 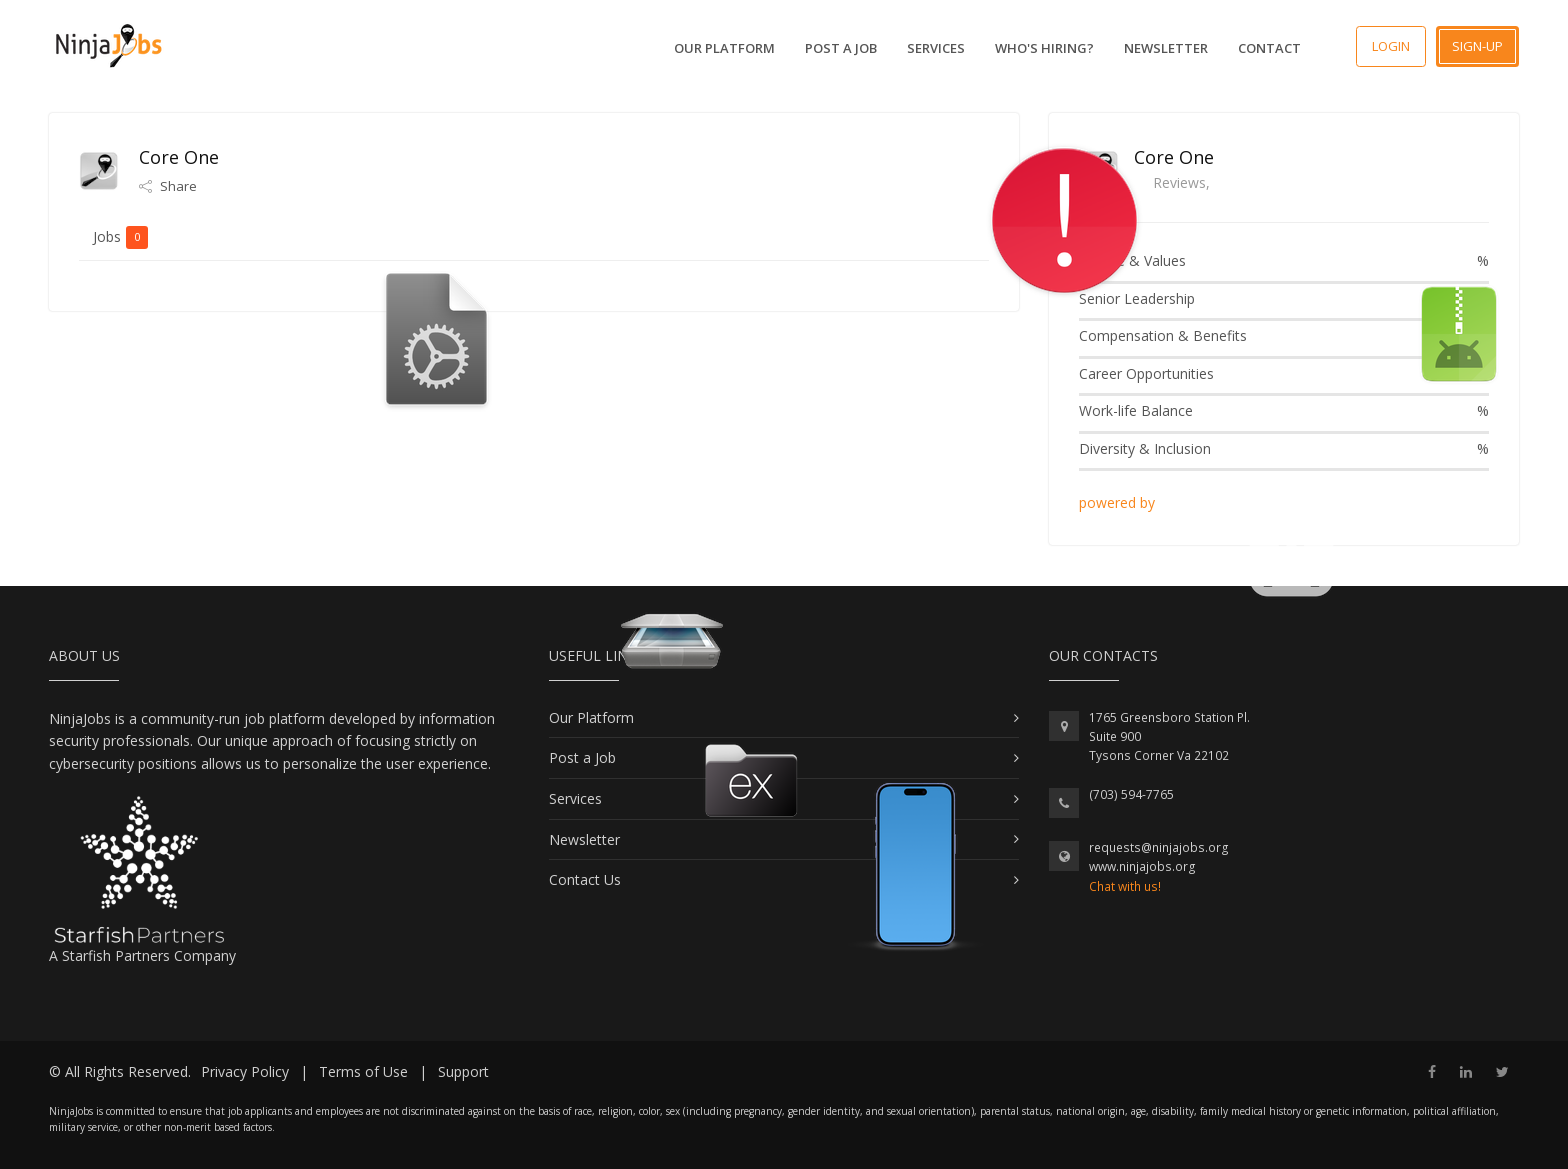 What do you see at coordinates (436, 341) in the screenshot?
I see `a desktop application or executable file` at bounding box center [436, 341].